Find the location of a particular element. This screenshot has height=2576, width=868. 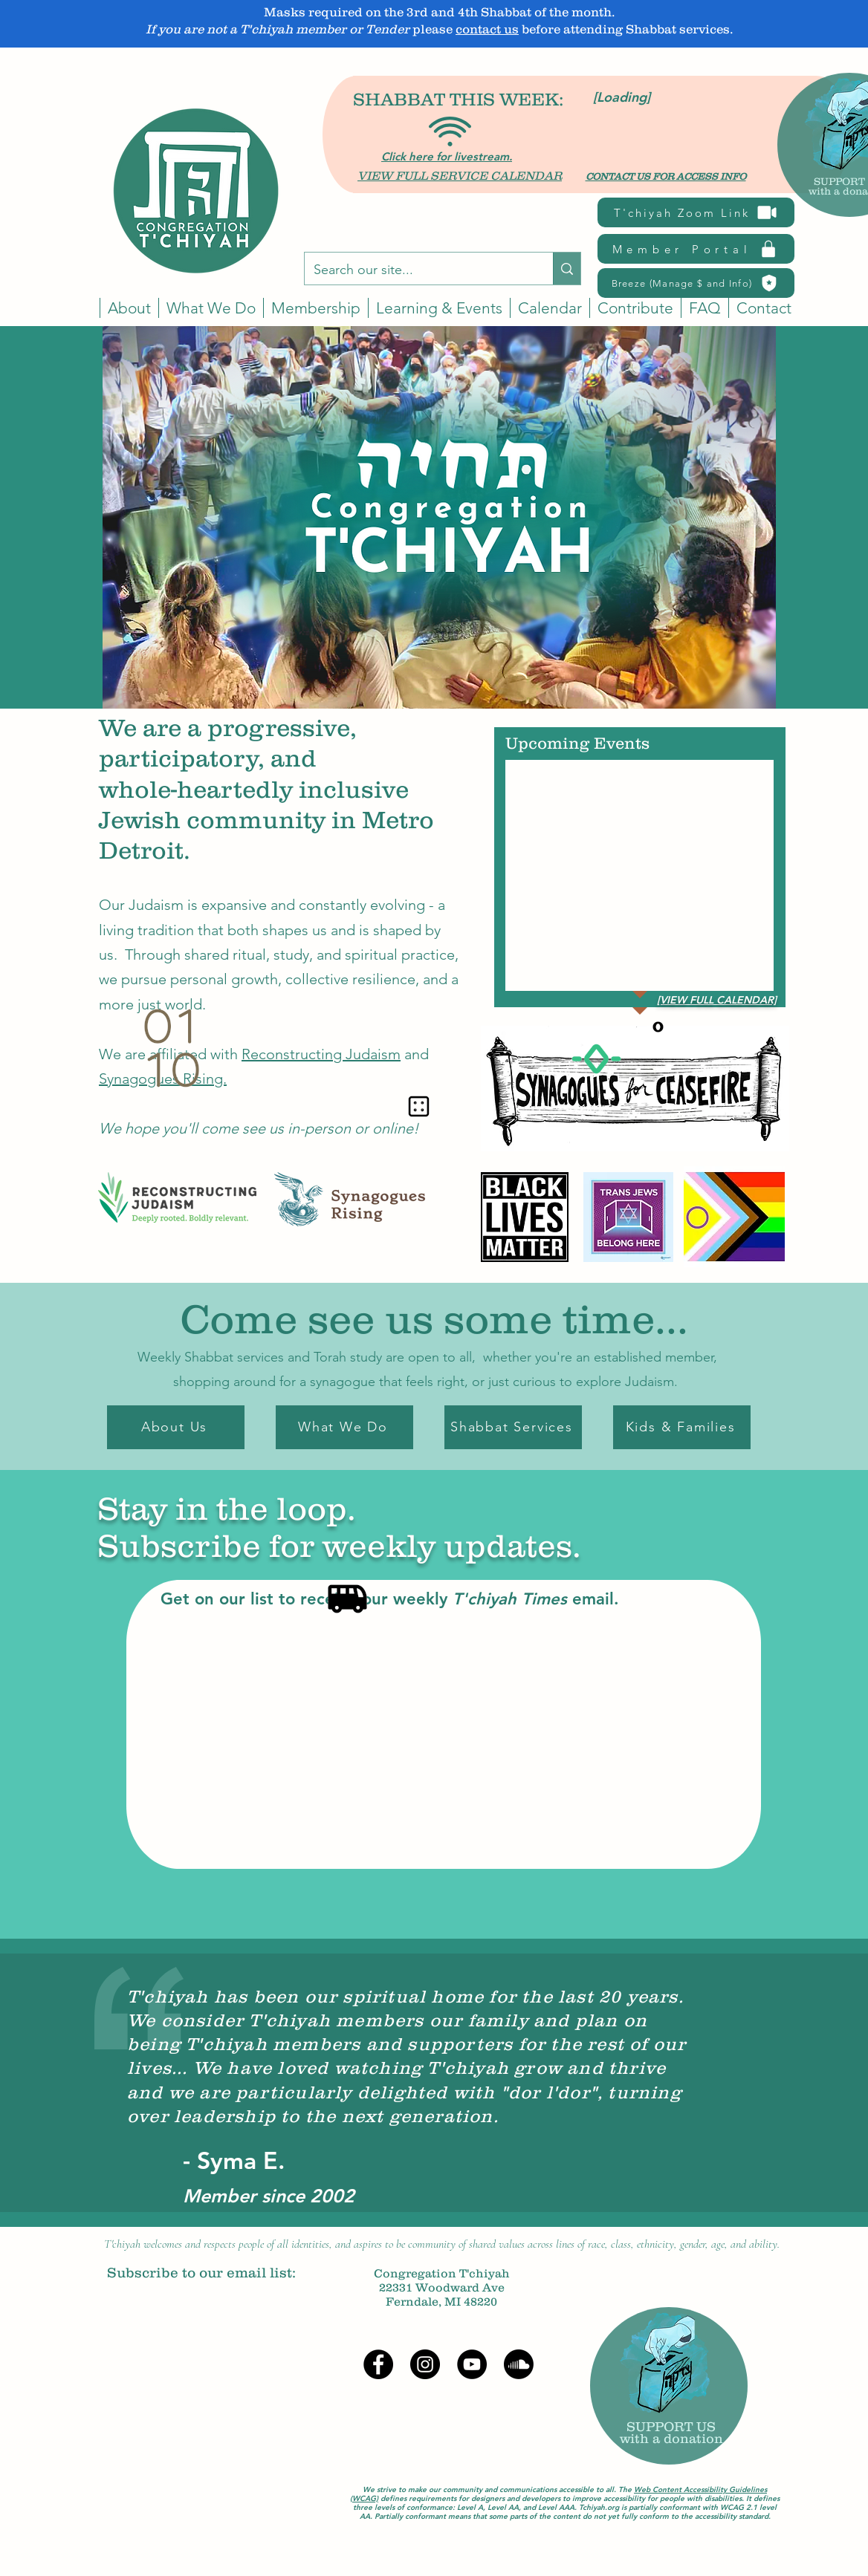

align keyframe to horizontal center is located at coordinates (596, 1058).